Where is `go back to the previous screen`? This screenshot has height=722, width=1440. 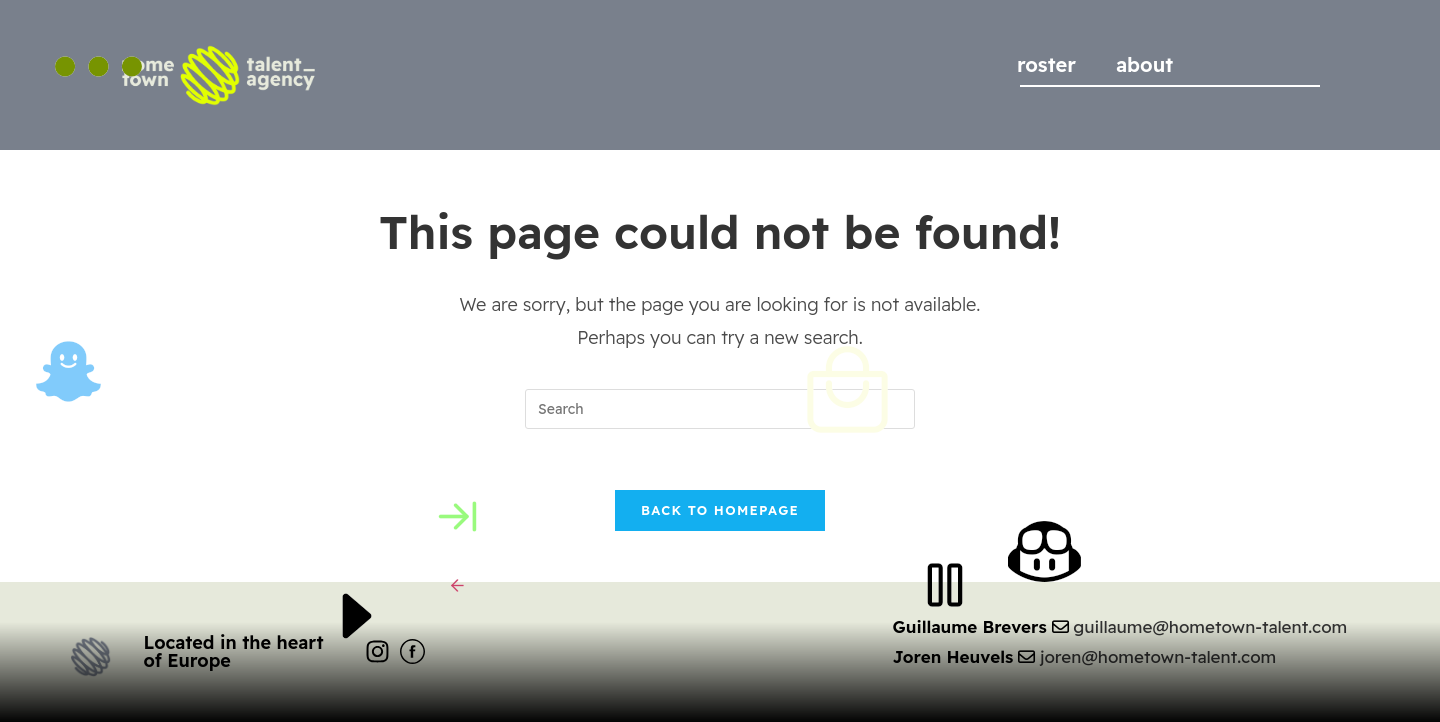 go back to the previous screen is located at coordinates (457, 585).